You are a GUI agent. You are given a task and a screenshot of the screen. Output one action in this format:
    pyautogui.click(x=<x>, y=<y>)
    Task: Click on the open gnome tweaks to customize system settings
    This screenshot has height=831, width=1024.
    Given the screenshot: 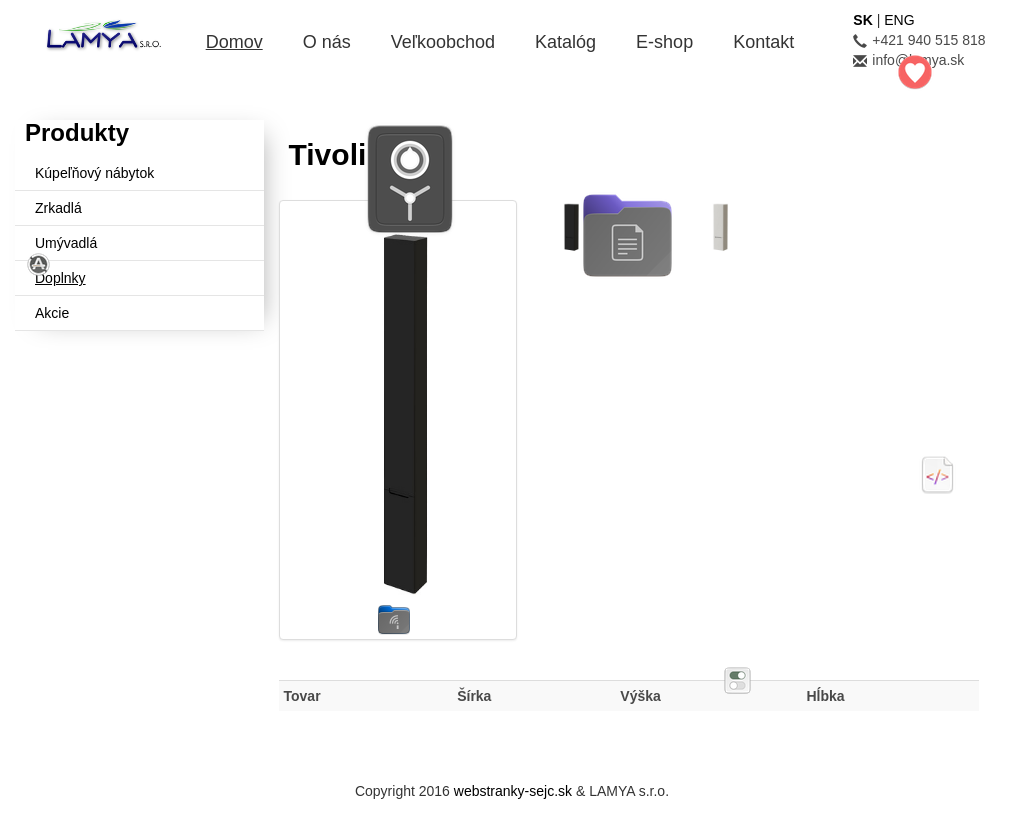 What is the action you would take?
    pyautogui.click(x=737, y=680)
    